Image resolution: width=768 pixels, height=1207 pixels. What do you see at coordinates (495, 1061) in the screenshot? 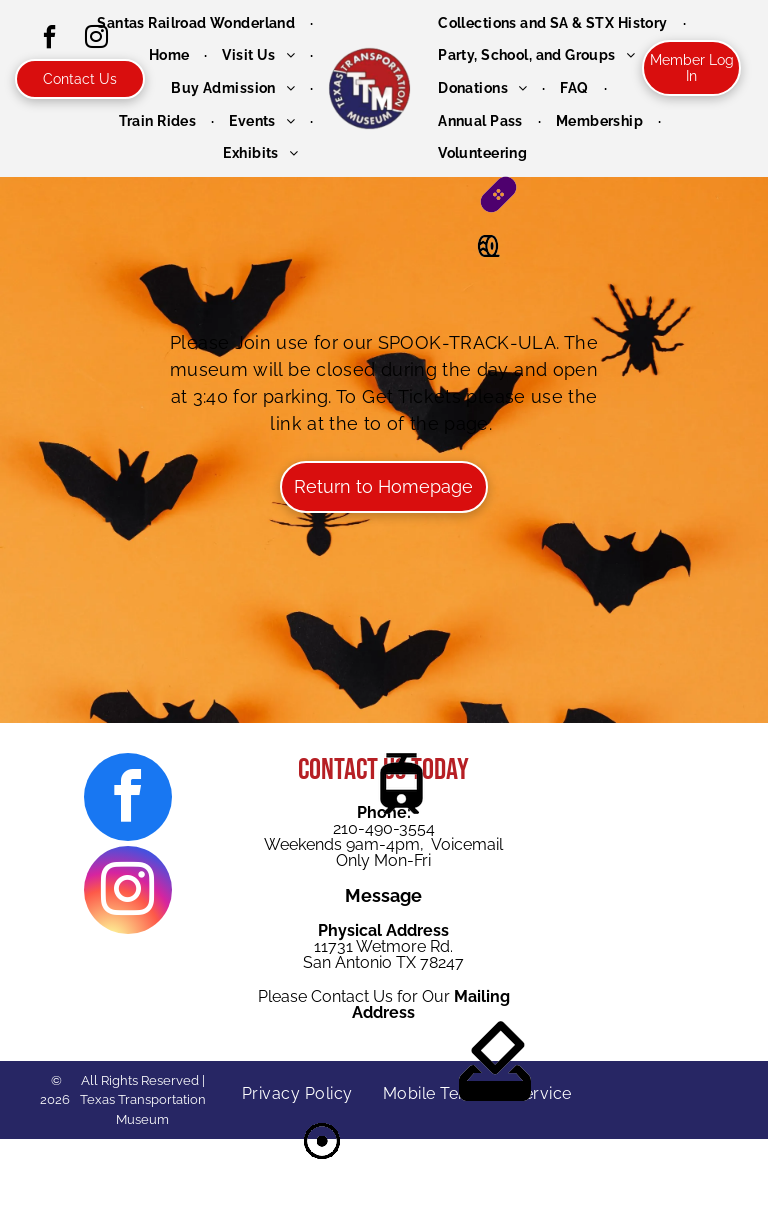
I see `cast your vote or submit a ballot` at bounding box center [495, 1061].